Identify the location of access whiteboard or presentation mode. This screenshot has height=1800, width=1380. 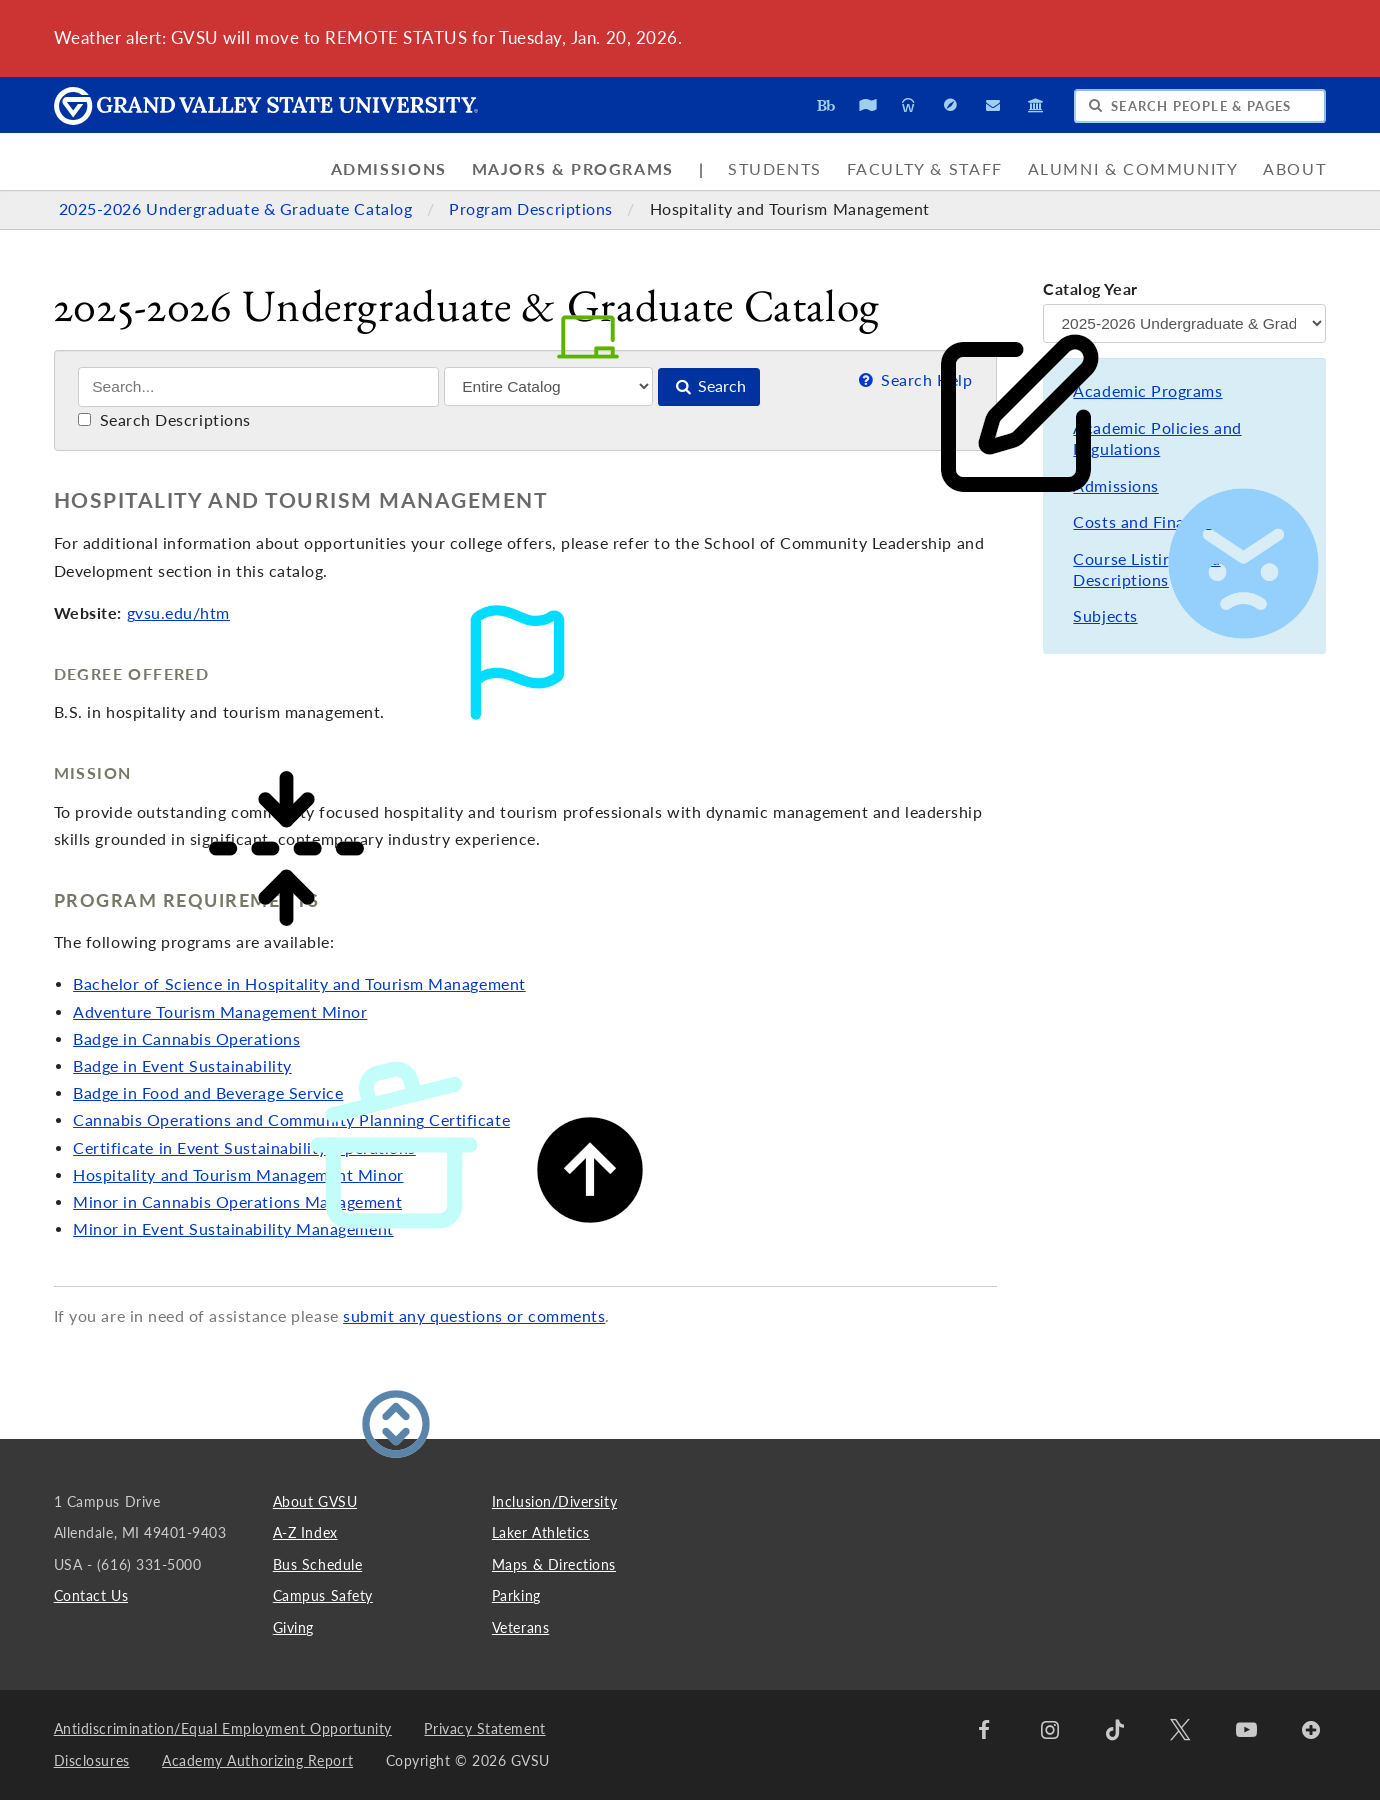
(588, 338).